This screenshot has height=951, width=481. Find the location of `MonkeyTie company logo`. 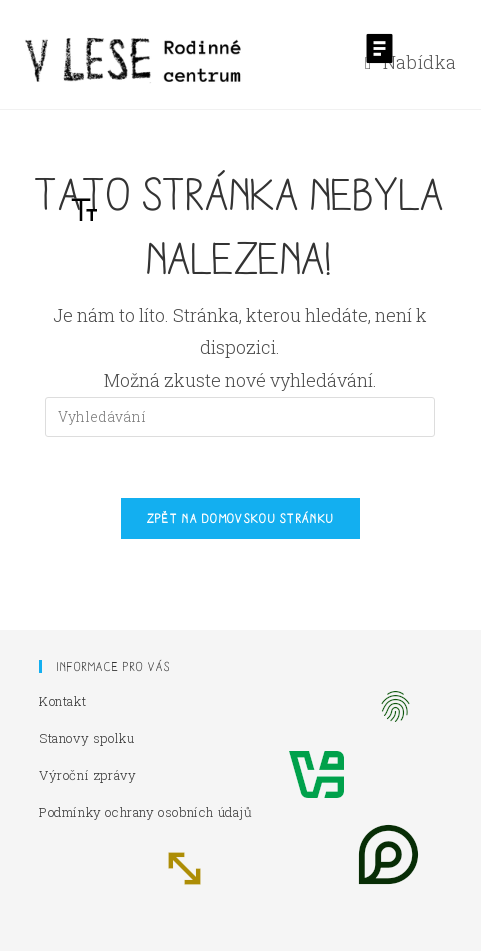

MonkeyTie company logo is located at coordinates (395, 706).